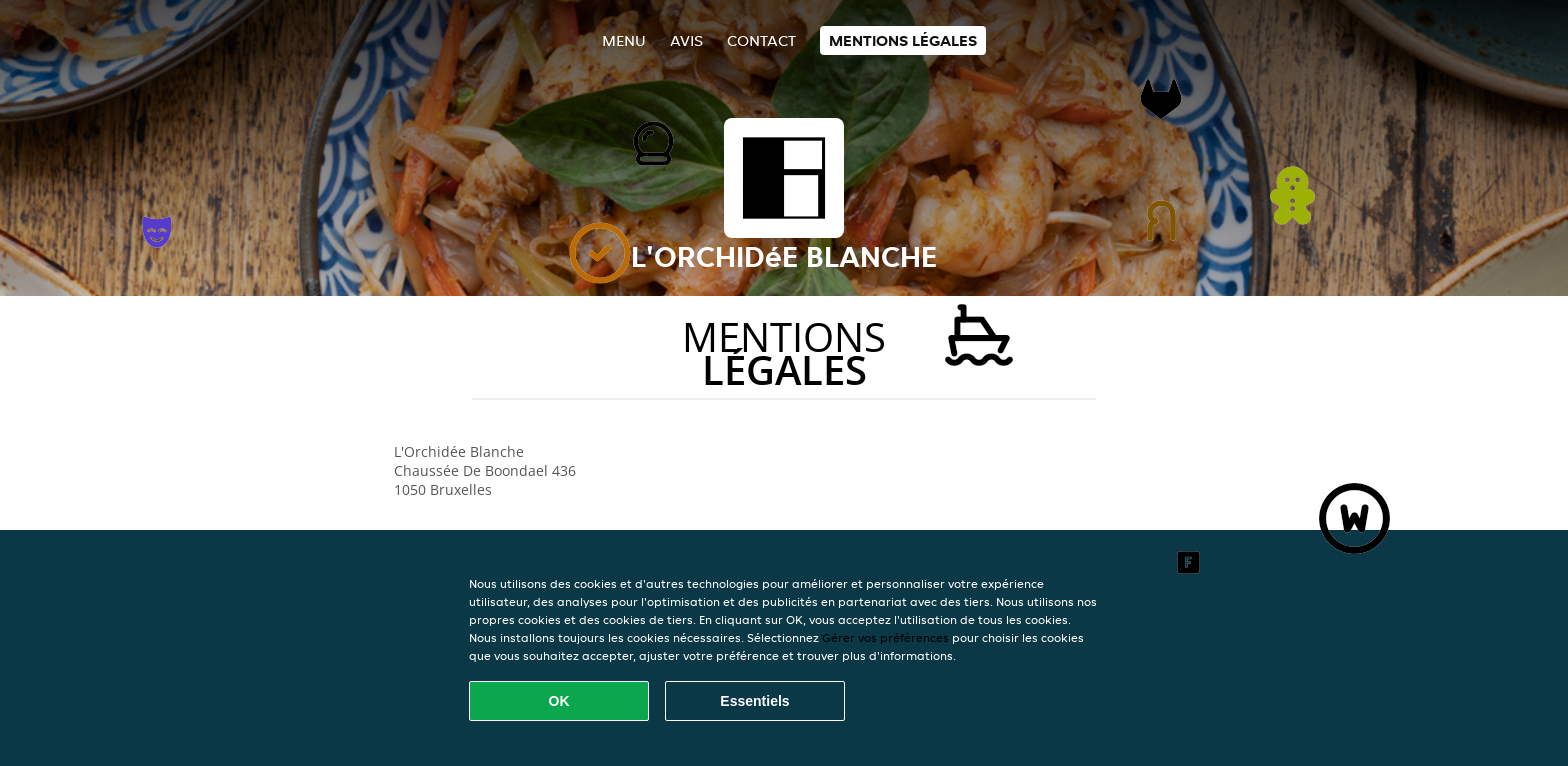  What do you see at coordinates (157, 231) in the screenshot?
I see `switch to theater or entertainment mode` at bounding box center [157, 231].